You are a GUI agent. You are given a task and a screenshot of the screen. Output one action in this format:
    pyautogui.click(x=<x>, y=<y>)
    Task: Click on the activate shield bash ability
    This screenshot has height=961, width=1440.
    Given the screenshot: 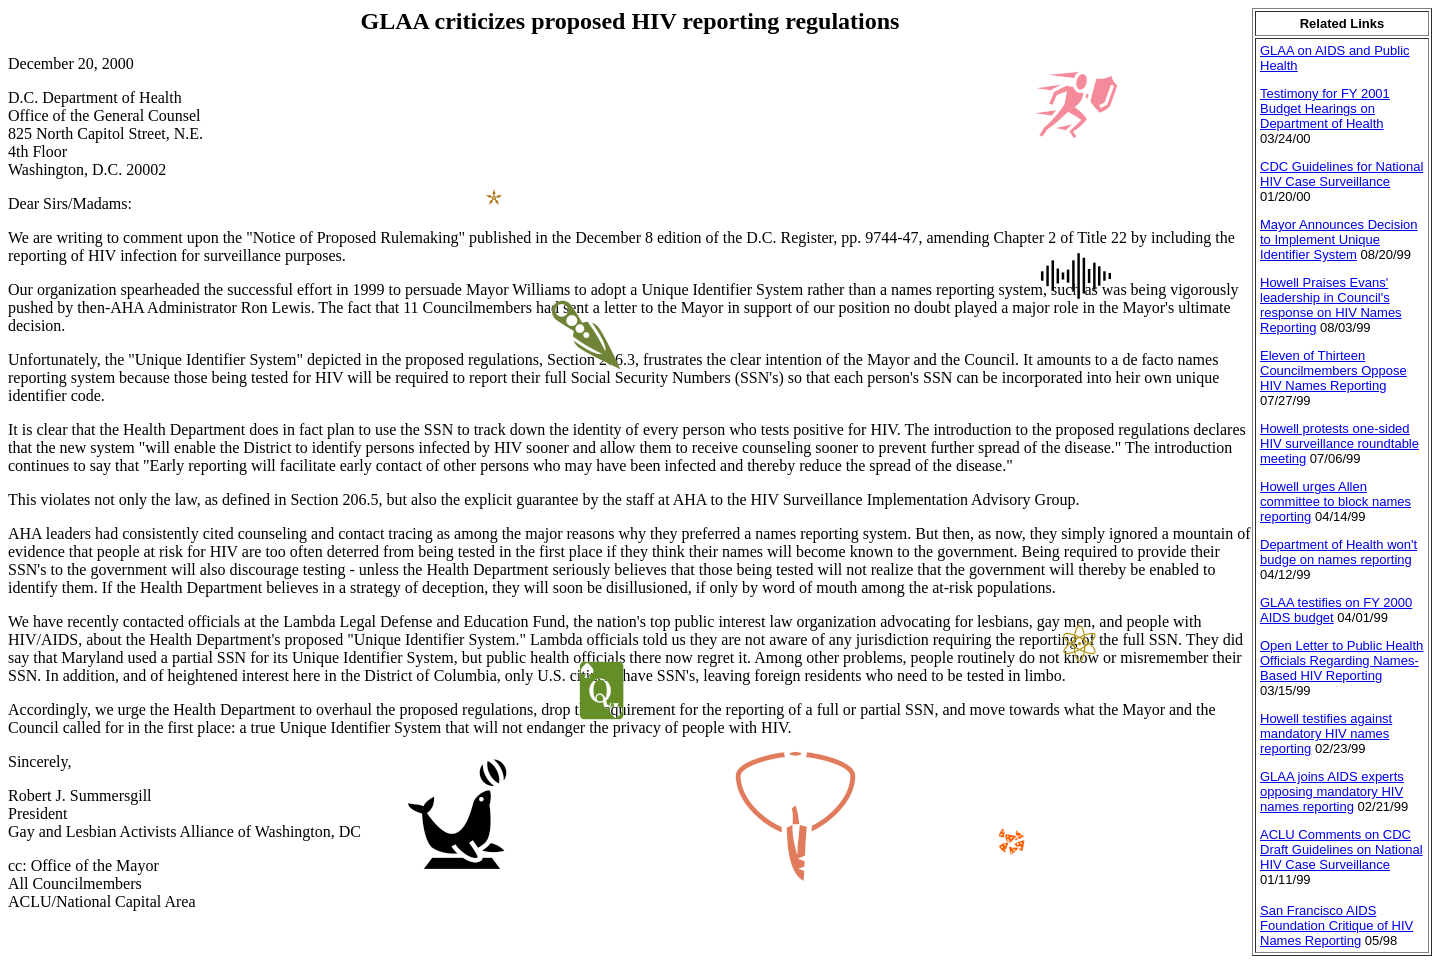 What is the action you would take?
    pyautogui.click(x=1076, y=105)
    